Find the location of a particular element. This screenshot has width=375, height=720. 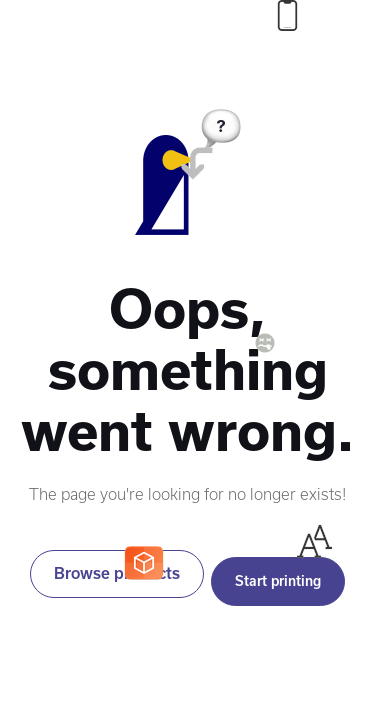

rotate object counterclockwise is located at coordinates (198, 161).